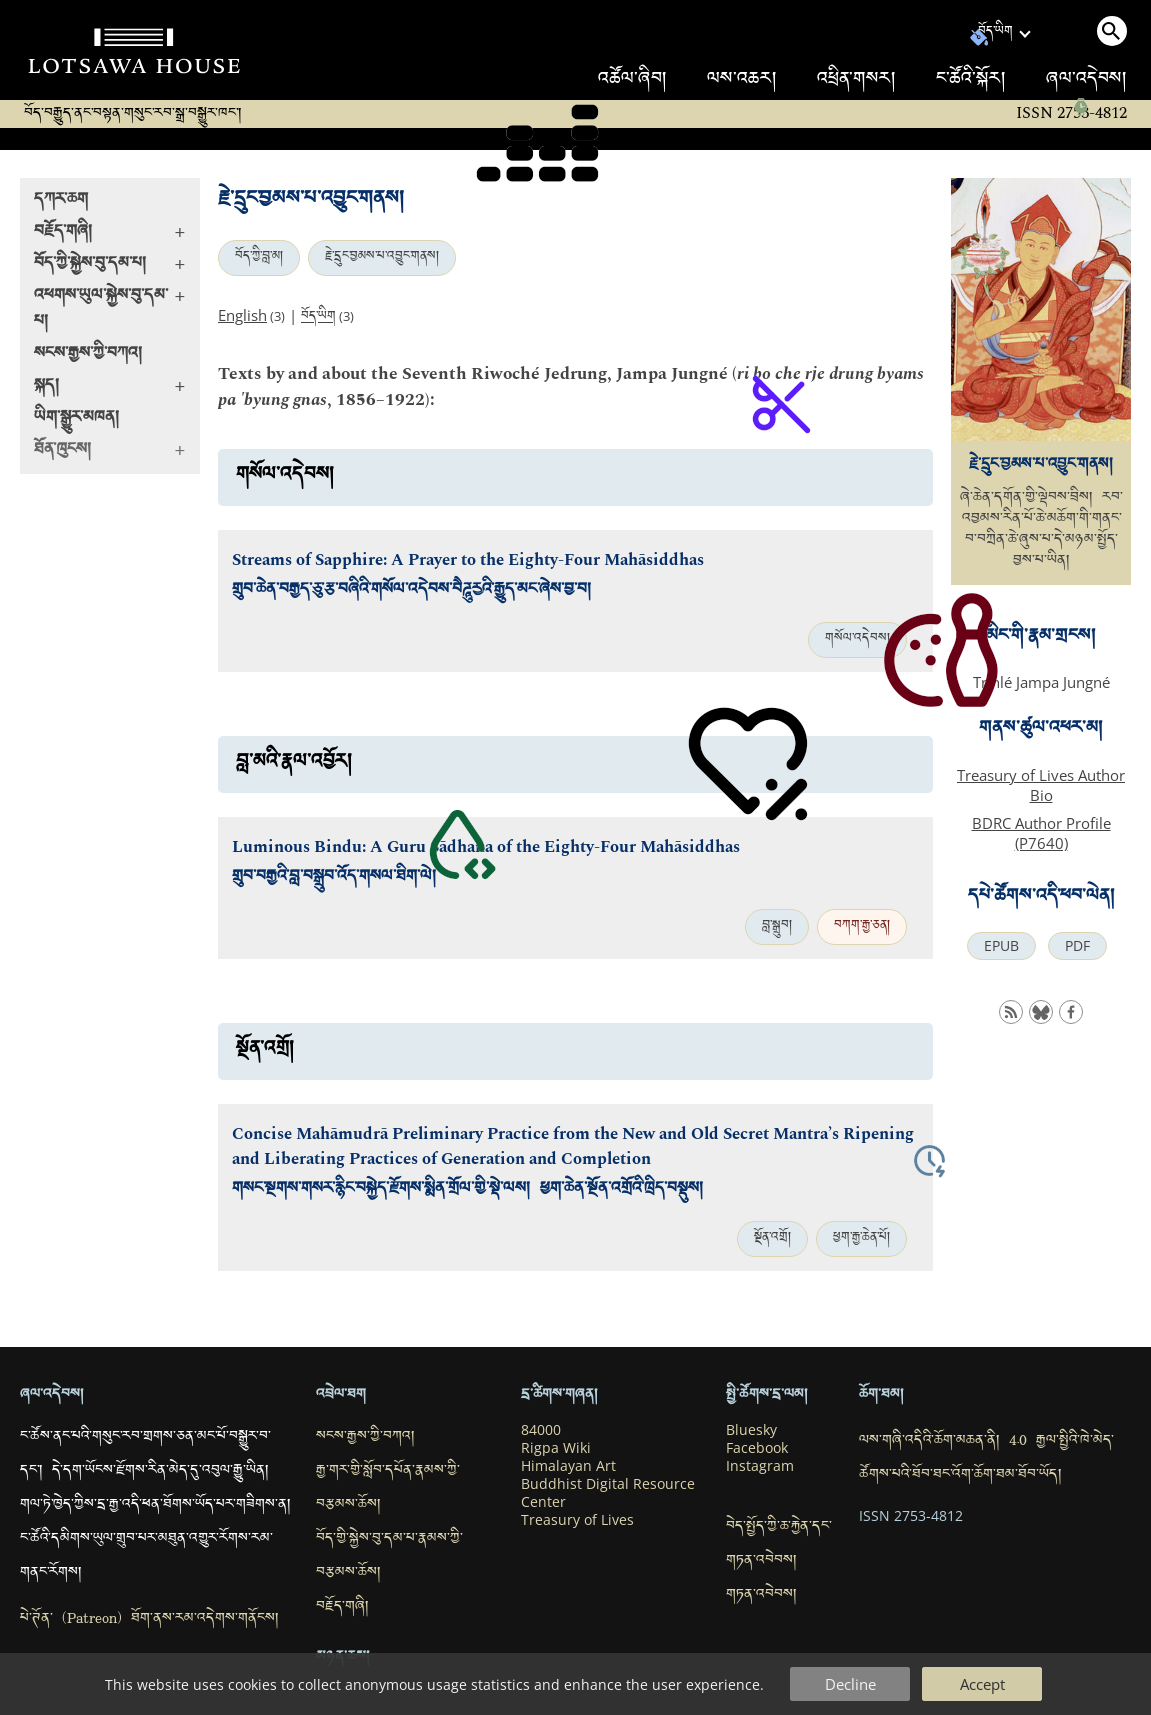 The width and height of the screenshot is (1151, 1715). Describe the element at coordinates (941, 650) in the screenshot. I see `browse bowling alleys nearby` at that location.